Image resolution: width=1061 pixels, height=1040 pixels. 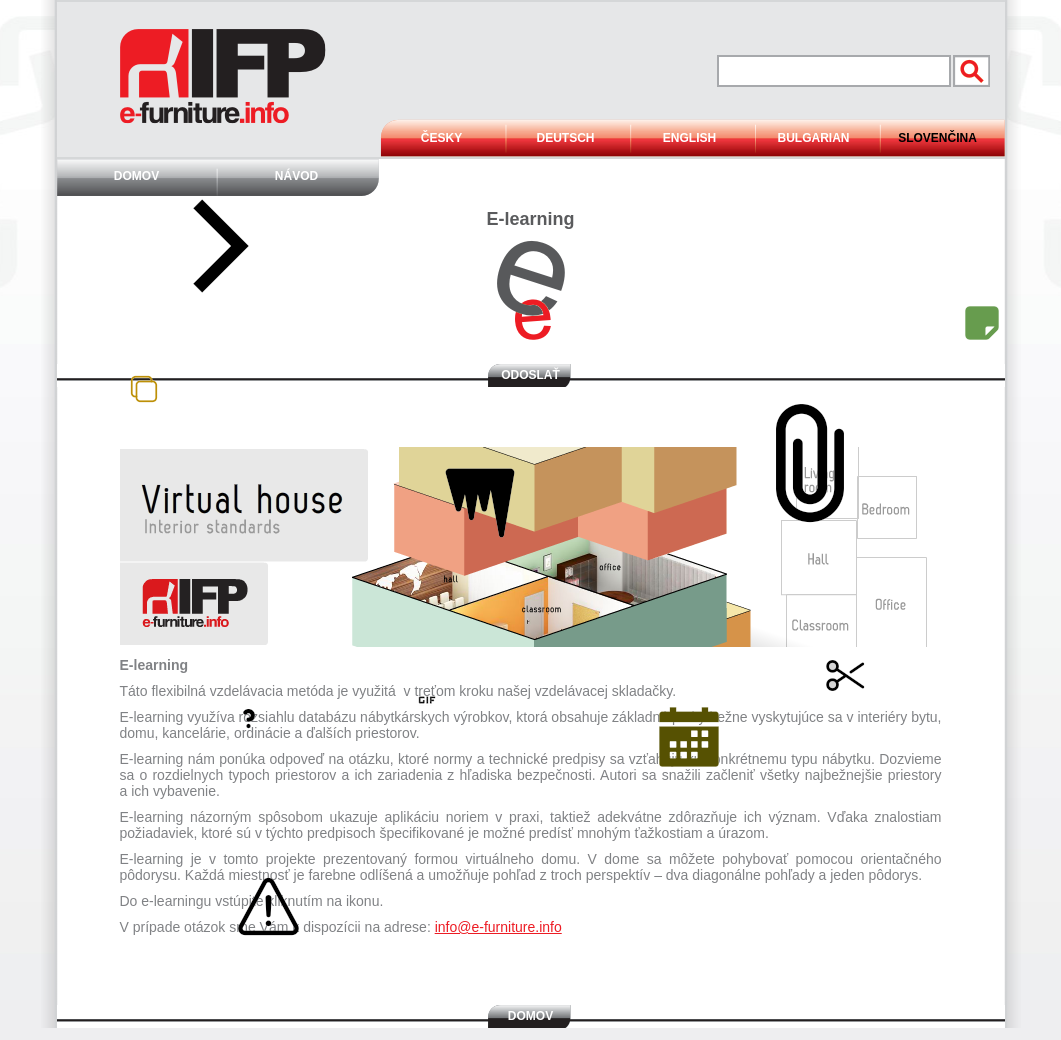 What do you see at coordinates (982, 323) in the screenshot?
I see `add a new sticky note` at bounding box center [982, 323].